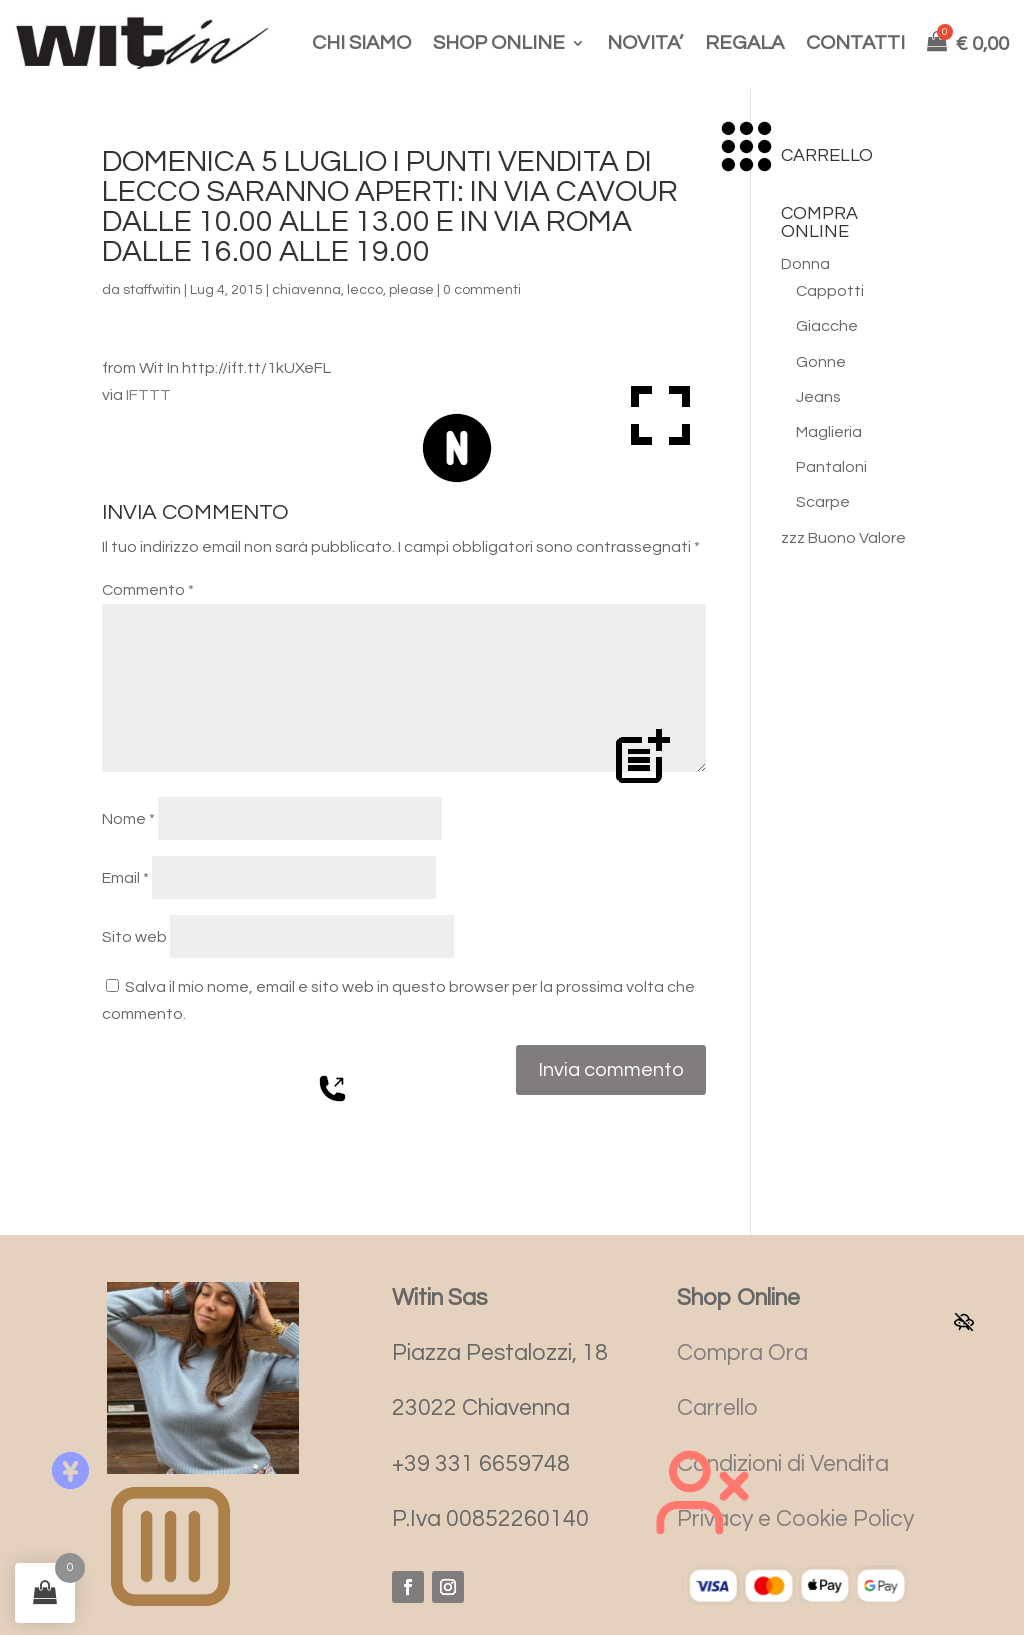  What do you see at coordinates (642, 757) in the screenshot?
I see `create a new post or document` at bounding box center [642, 757].